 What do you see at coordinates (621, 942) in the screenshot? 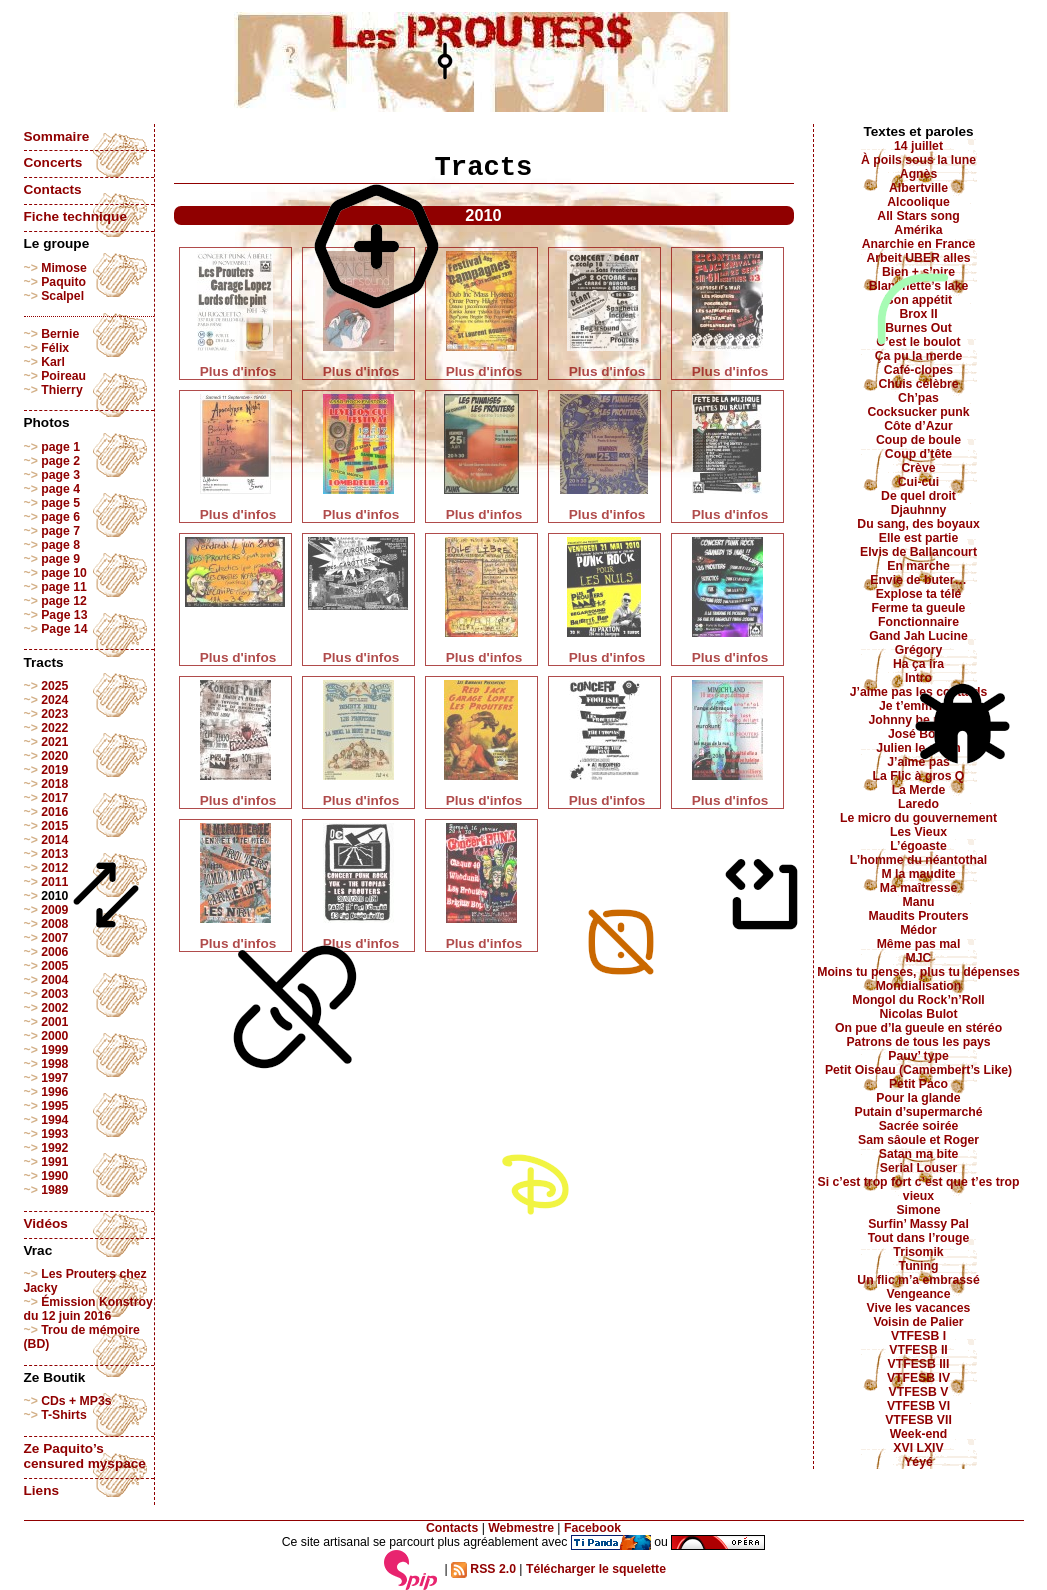
I see `disable or mute alert notifications` at bounding box center [621, 942].